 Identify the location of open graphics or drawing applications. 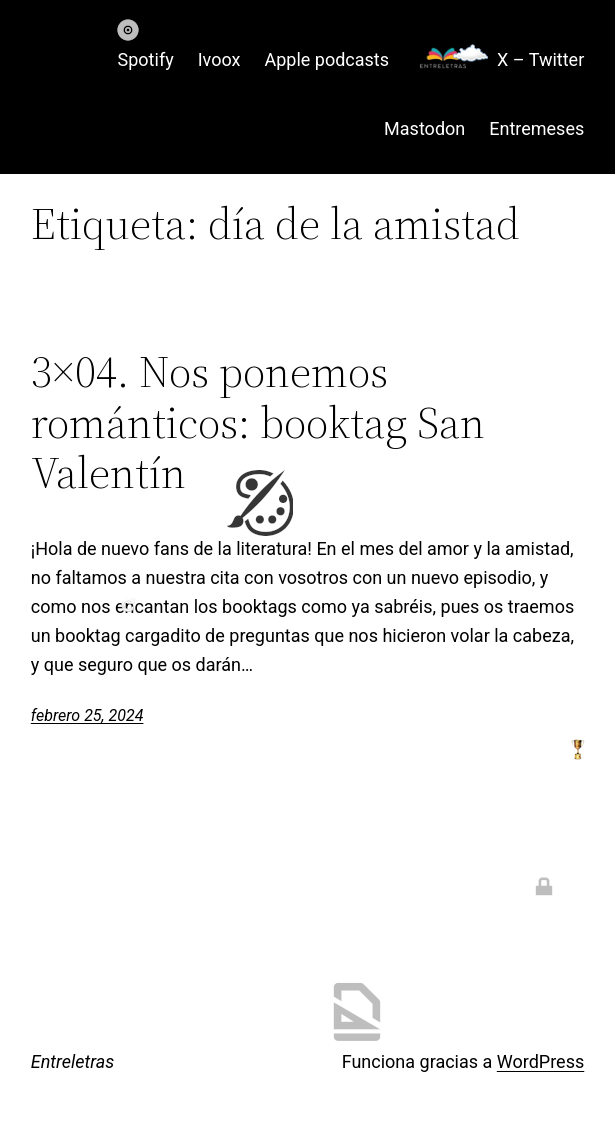
(260, 503).